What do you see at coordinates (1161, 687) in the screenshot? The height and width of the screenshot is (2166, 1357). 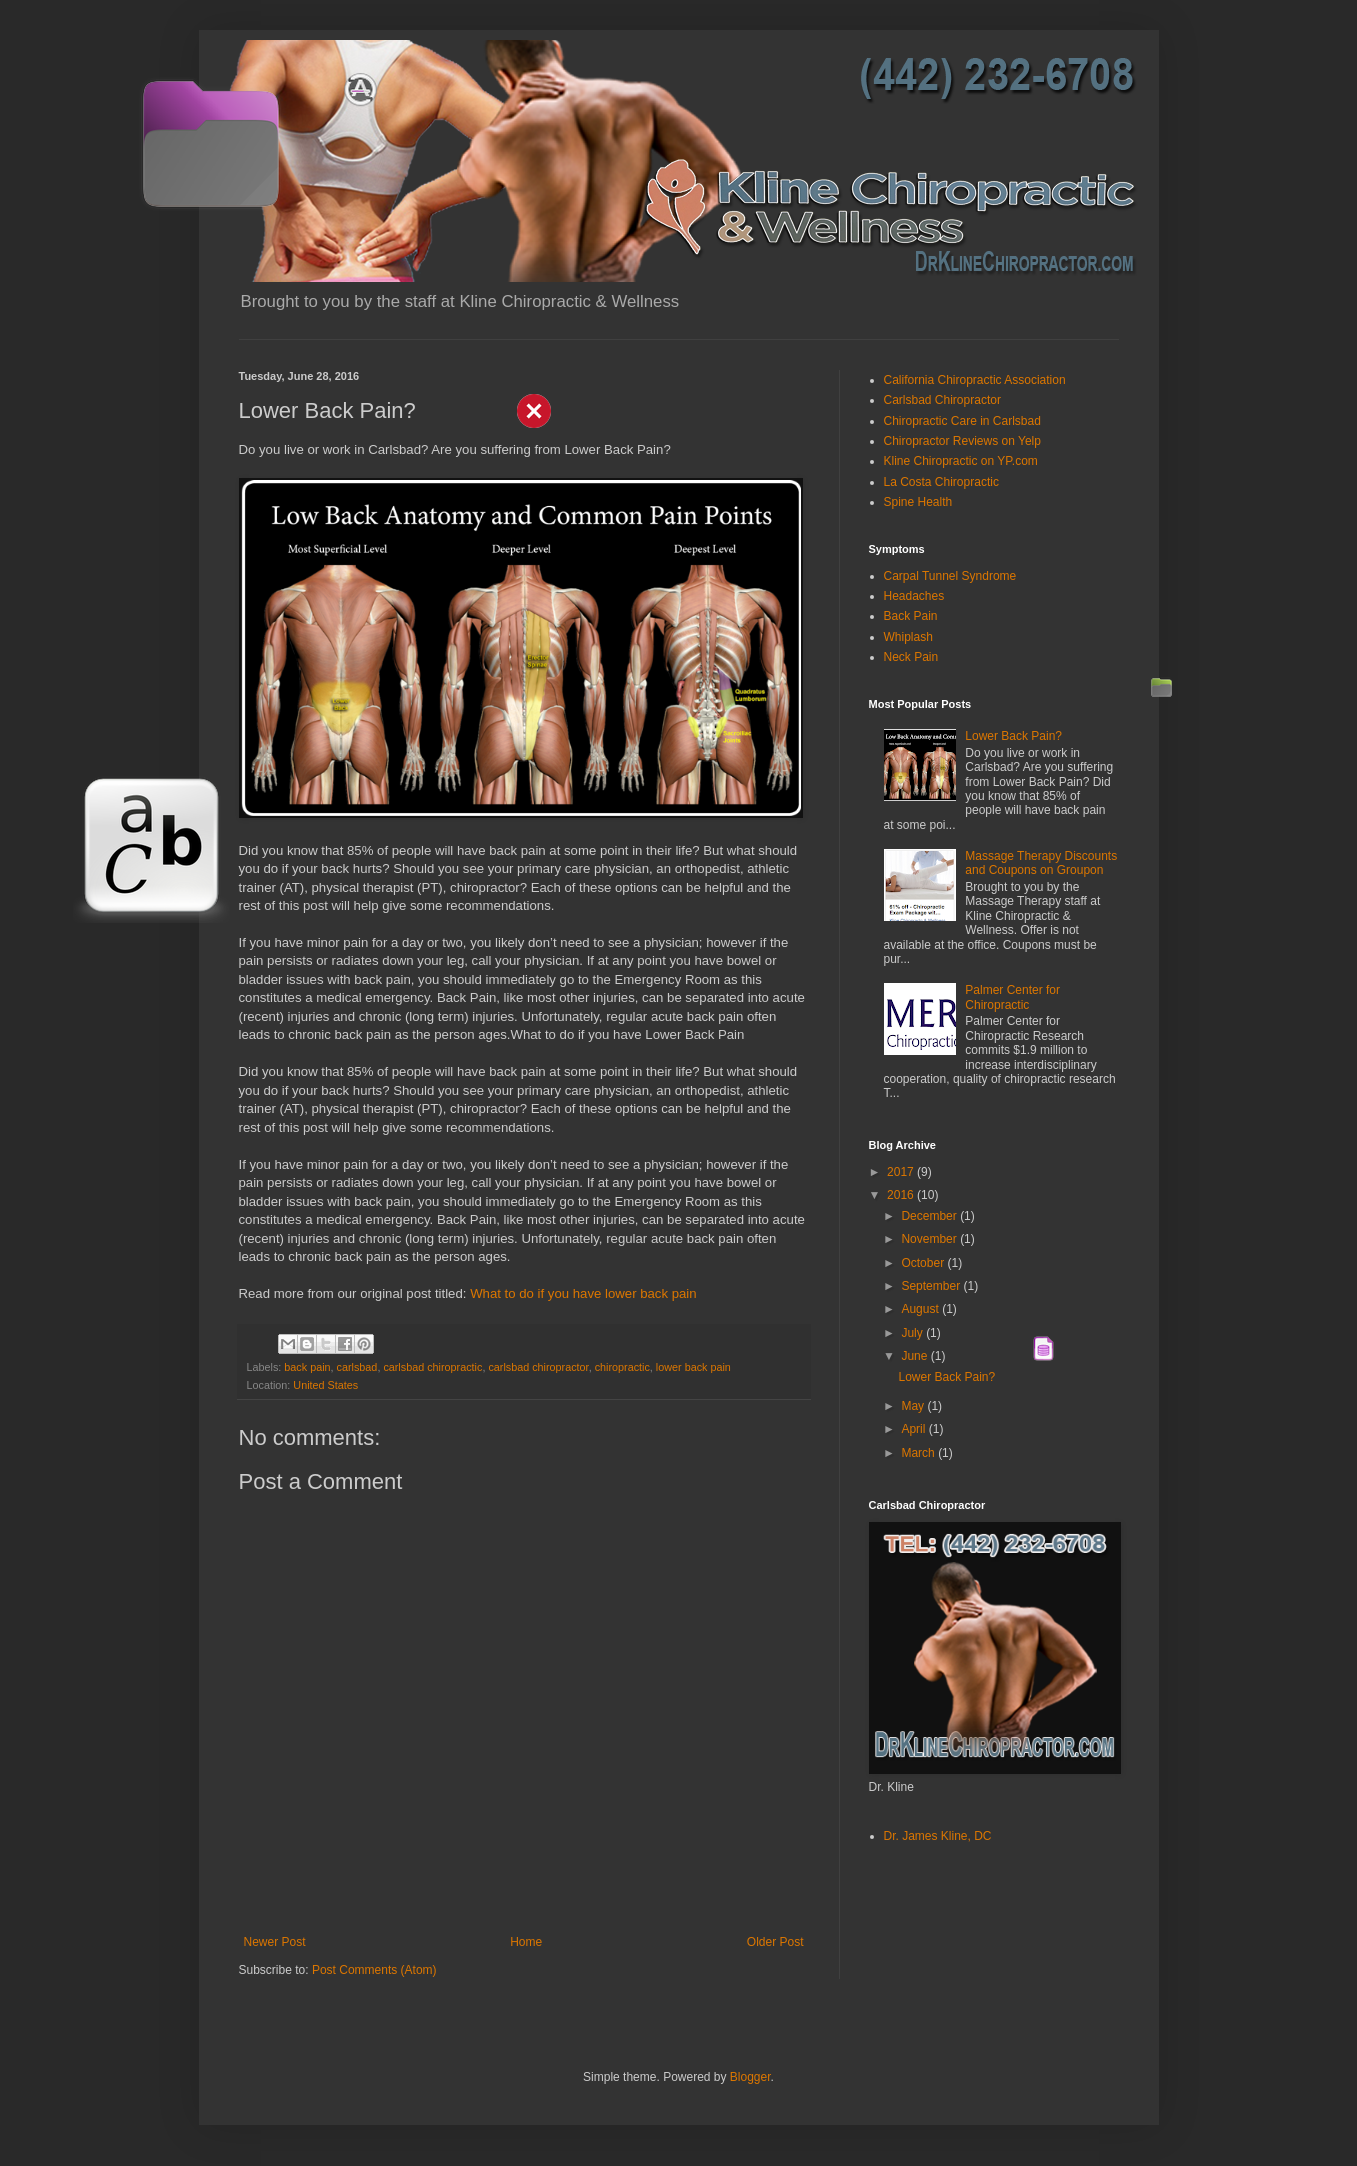 I see `an open folder displaying its contents` at bounding box center [1161, 687].